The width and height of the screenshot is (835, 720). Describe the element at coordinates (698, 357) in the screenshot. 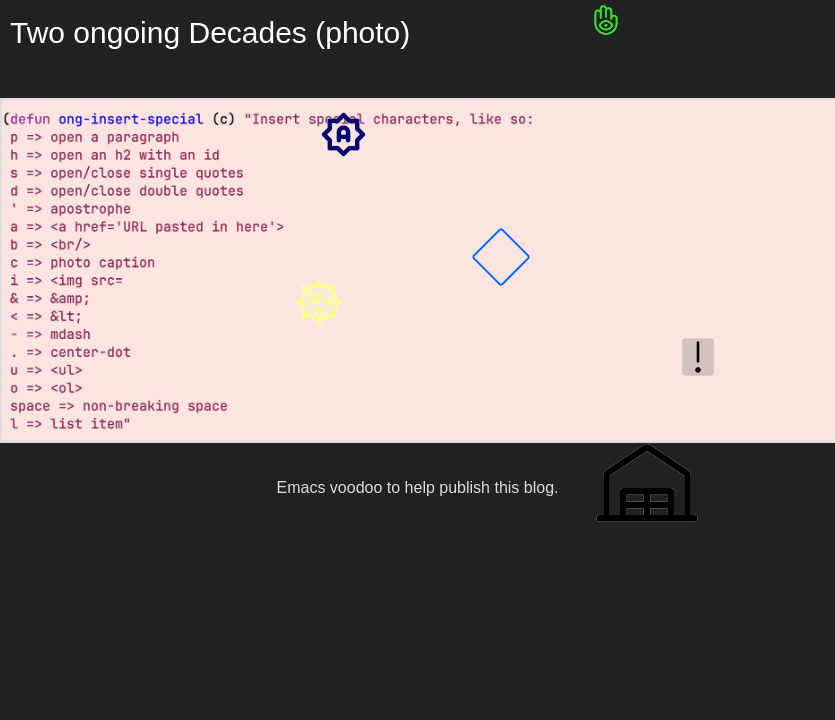

I see `indicates an alert or warning that requires attention` at that location.